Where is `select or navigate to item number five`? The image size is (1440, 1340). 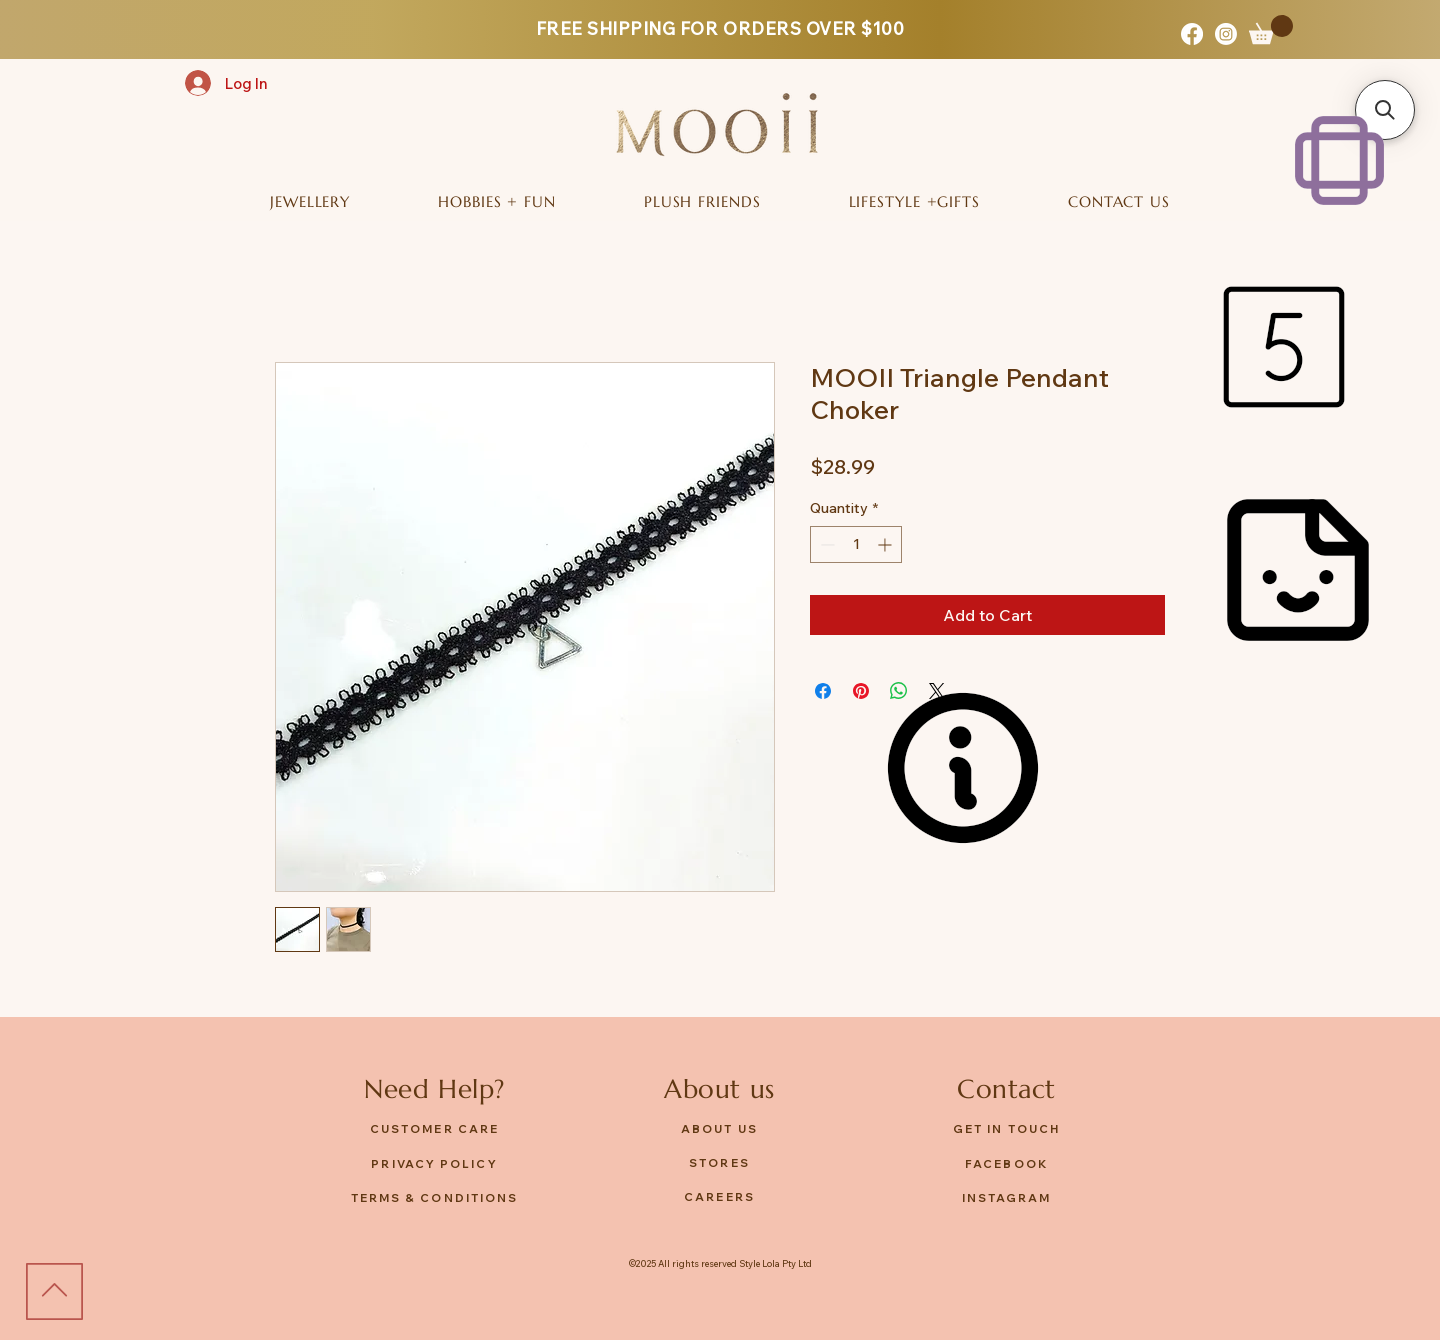
select or navigate to item number five is located at coordinates (1284, 347).